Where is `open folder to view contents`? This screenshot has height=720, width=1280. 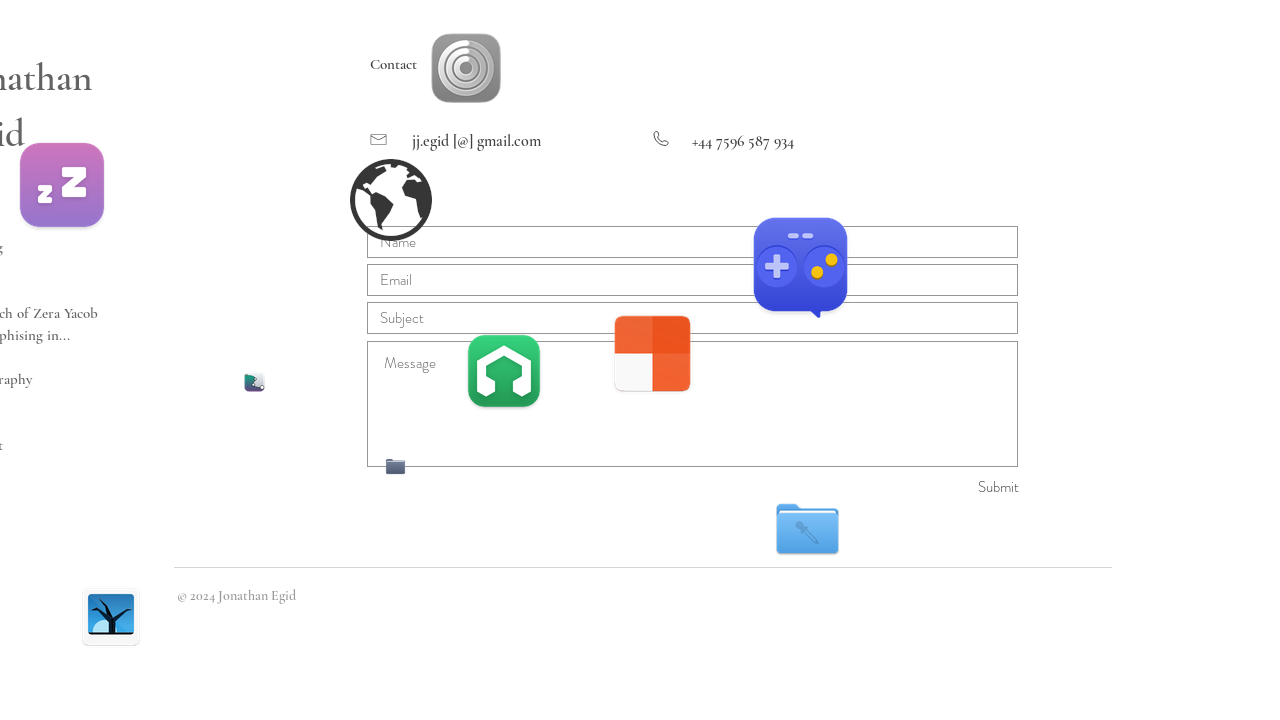 open folder to view contents is located at coordinates (395, 466).